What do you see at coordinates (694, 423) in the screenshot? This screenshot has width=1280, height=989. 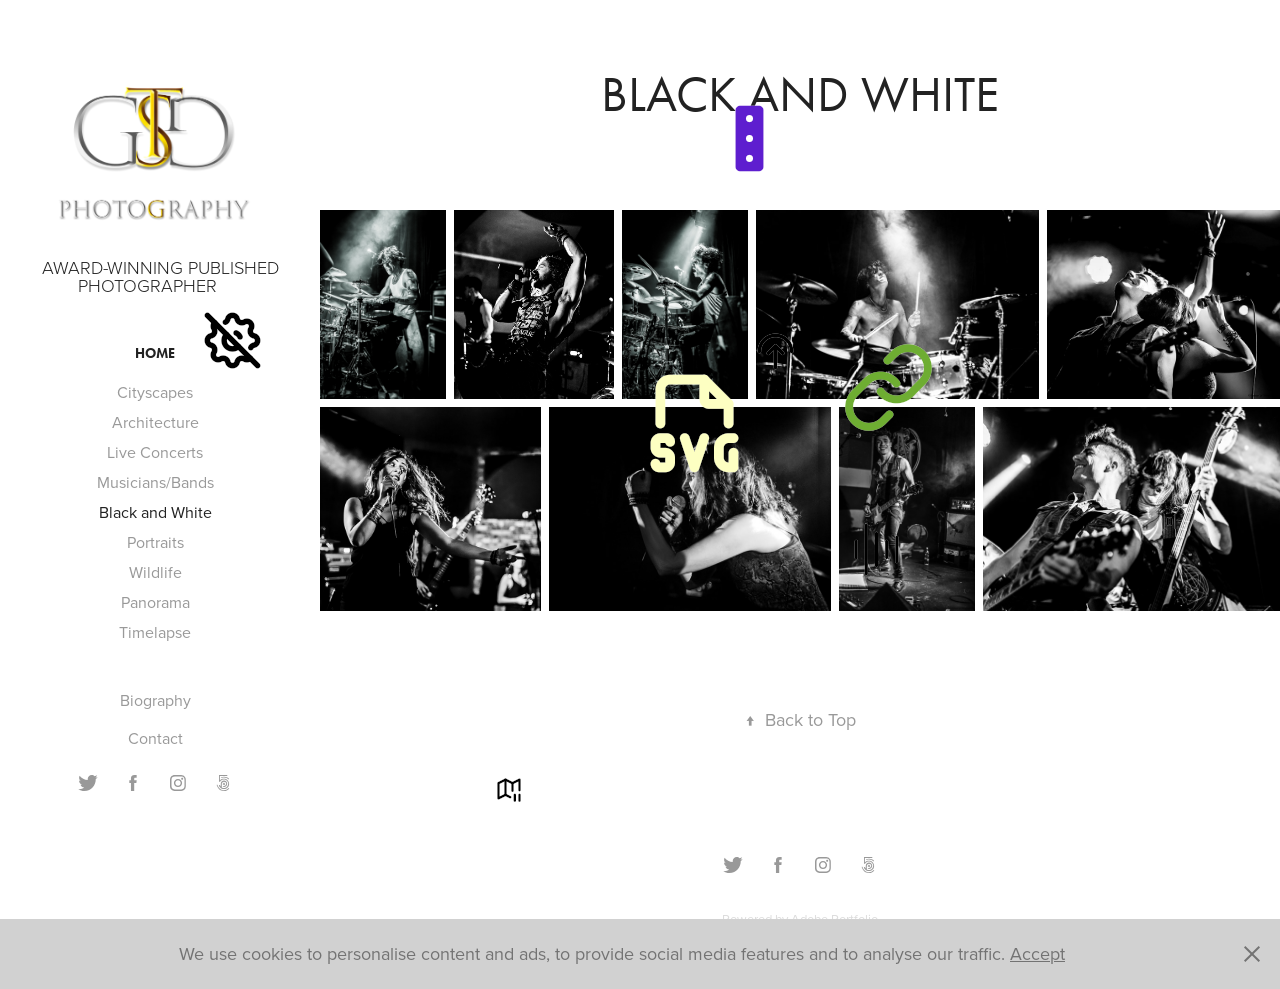 I see `indicates an SVG file type` at bounding box center [694, 423].